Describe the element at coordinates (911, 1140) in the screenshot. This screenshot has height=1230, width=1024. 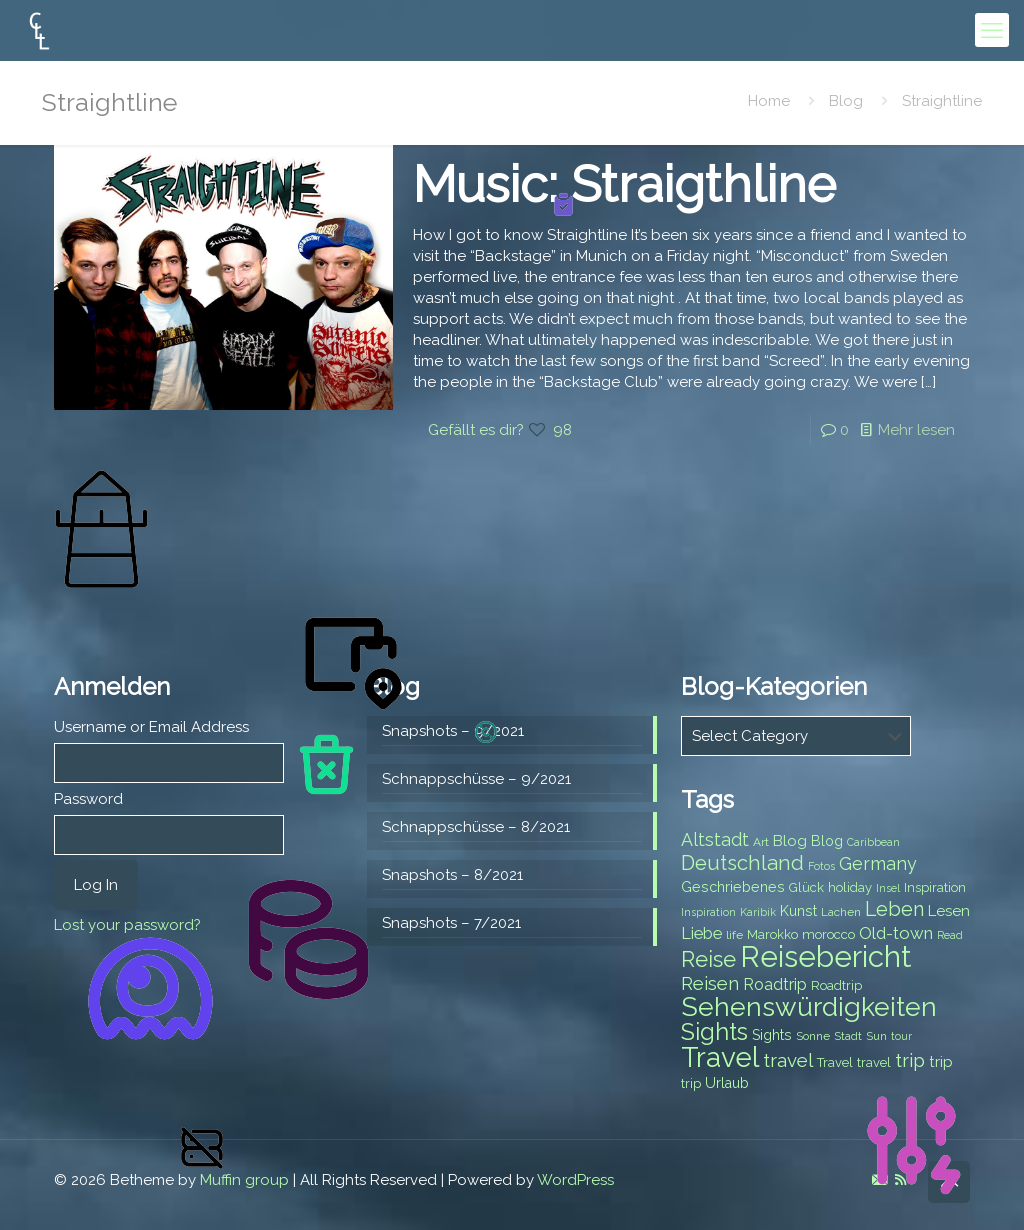
I see `quick settings with power optimization` at that location.